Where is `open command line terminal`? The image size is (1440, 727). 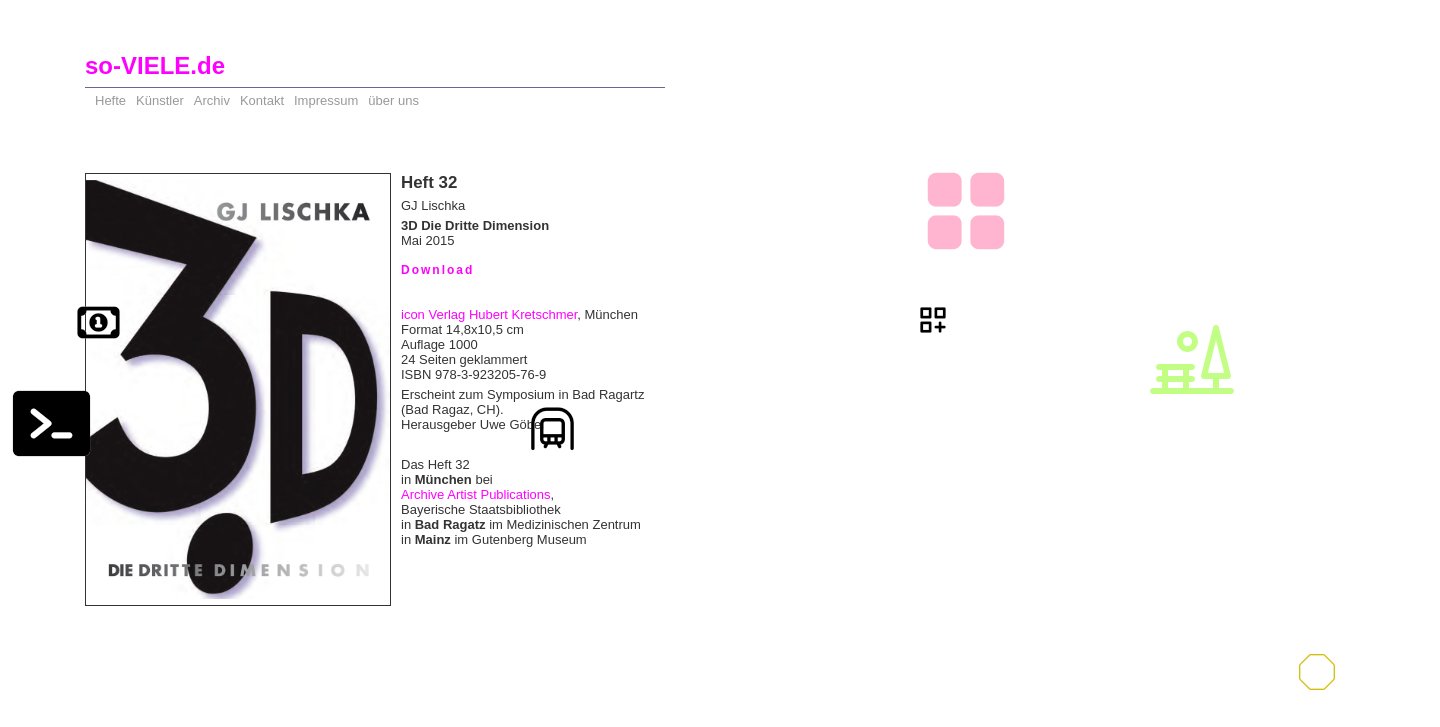 open command line terminal is located at coordinates (51, 423).